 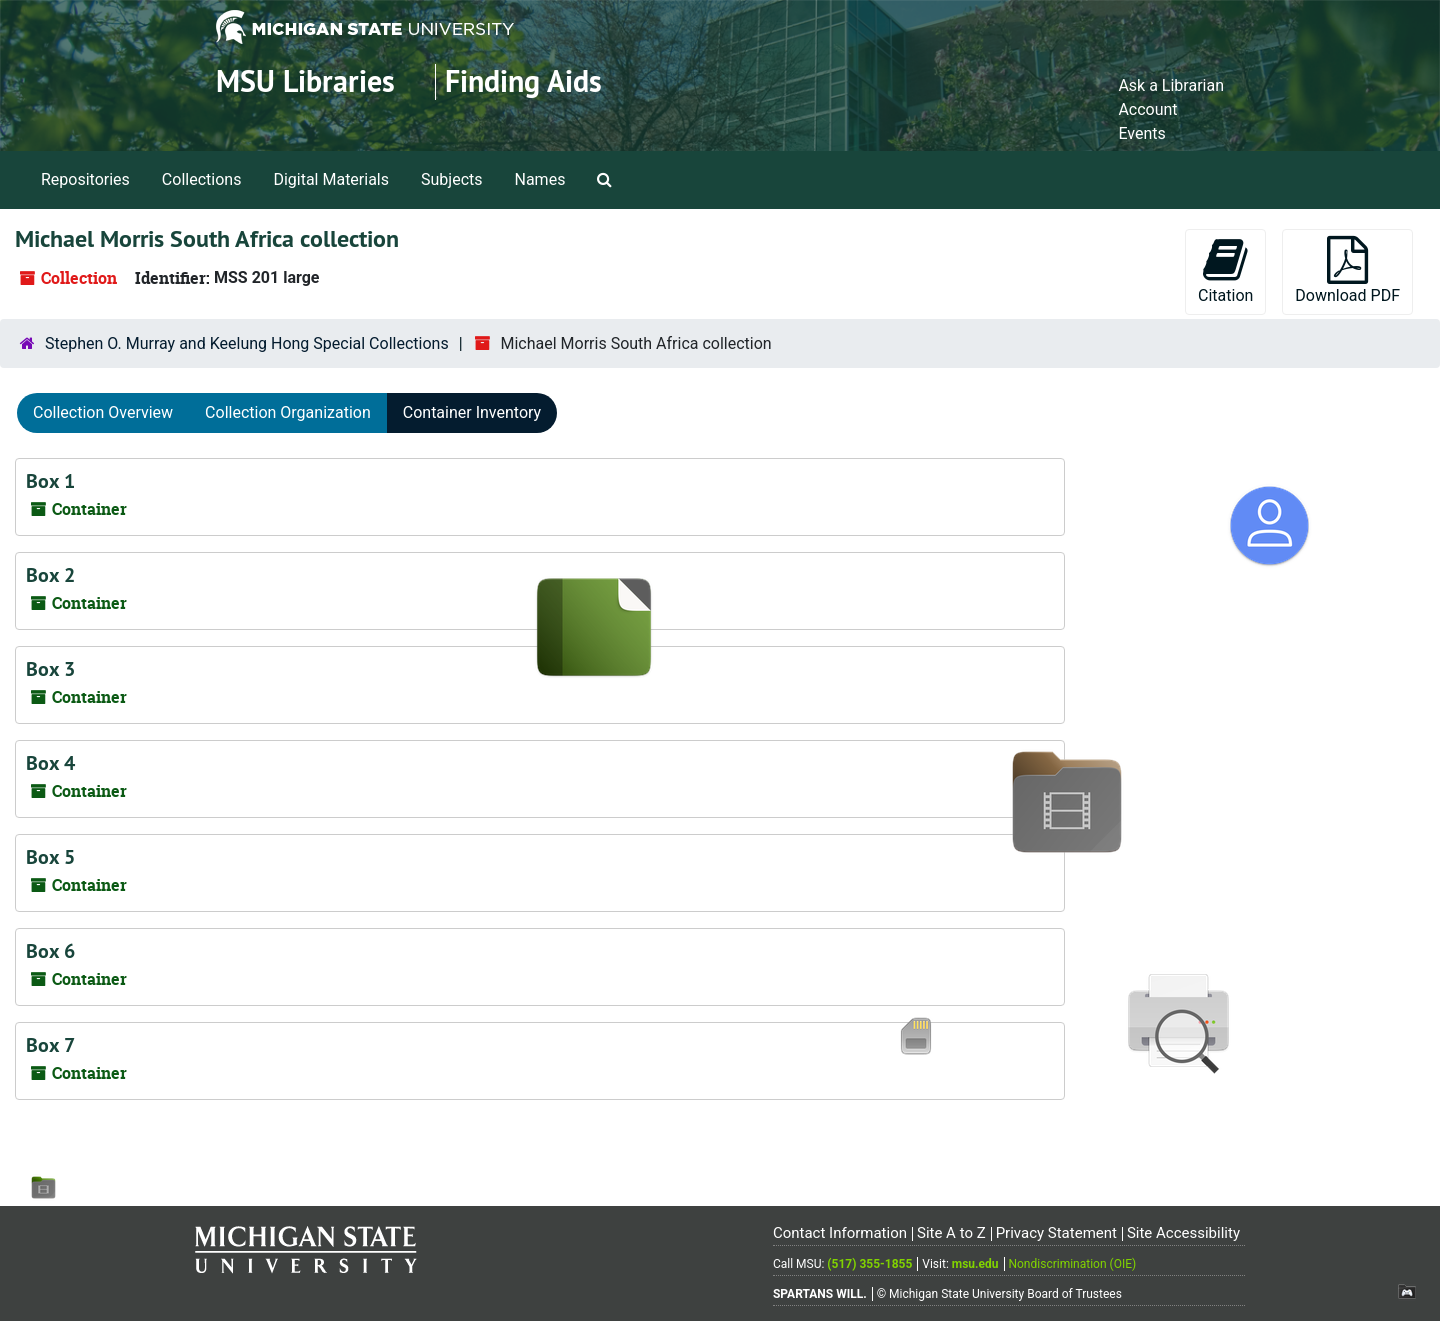 What do you see at coordinates (43, 1187) in the screenshot?
I see `open your videos folder` at bounding box center [43, 1187].